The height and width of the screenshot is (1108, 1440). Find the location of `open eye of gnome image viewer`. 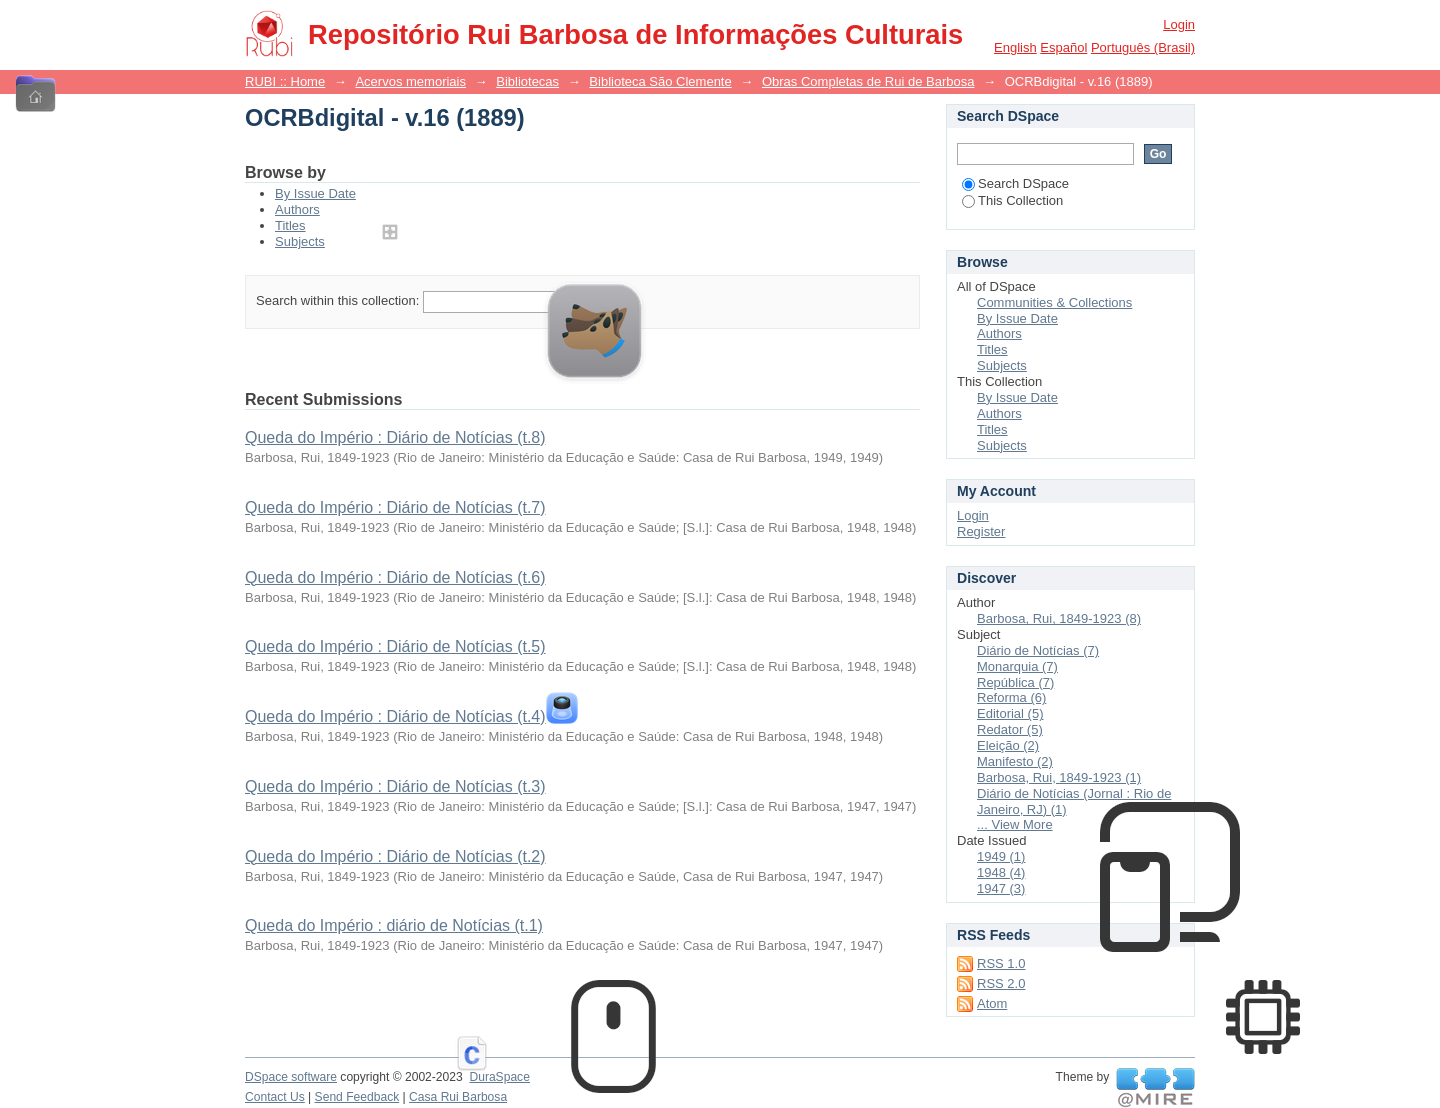

open eye of gnome image viewer is located at coordinates (562, 708).